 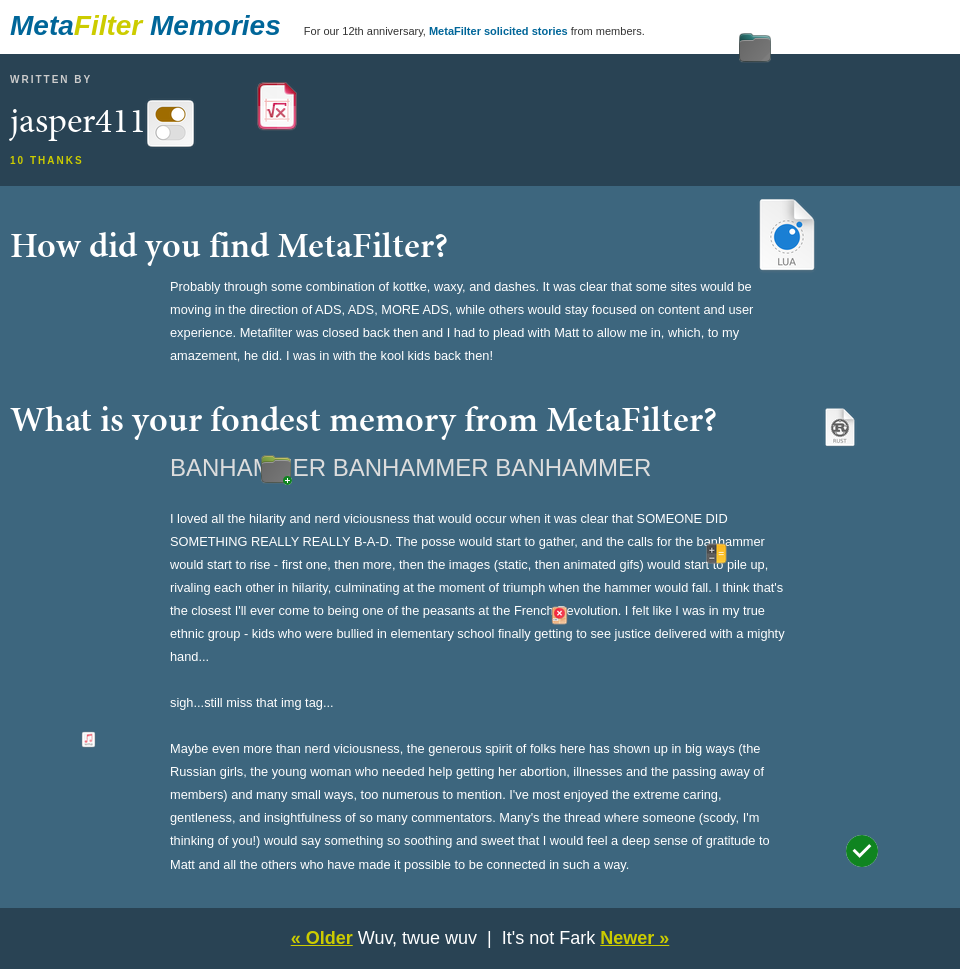 What do you see at coordinates (840, 428) in the screenshot?
I see `a rust programming language source file` at bounding box center [840, 428].